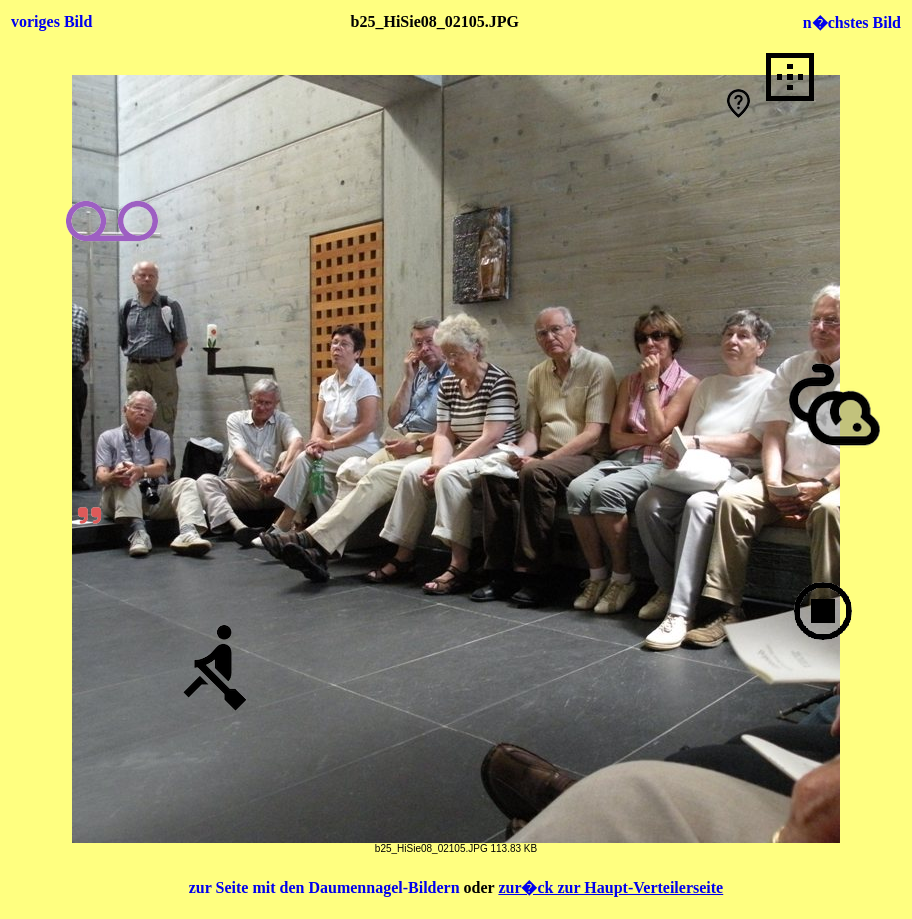 This screenshot has width=912, height=919. What do you see at coordinates (89, 515) in the screenshot?
I see `insert a blockquote or citation` at bounding box center [89, 515].